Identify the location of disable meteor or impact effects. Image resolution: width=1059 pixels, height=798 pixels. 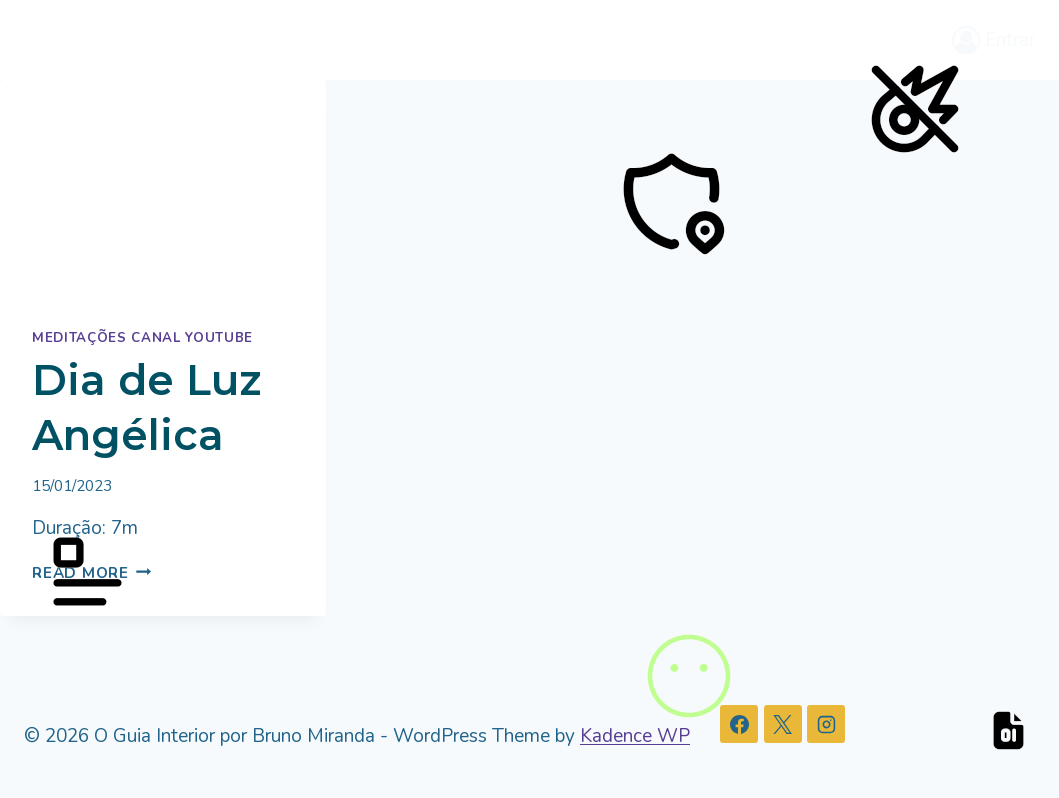
(915, 109).